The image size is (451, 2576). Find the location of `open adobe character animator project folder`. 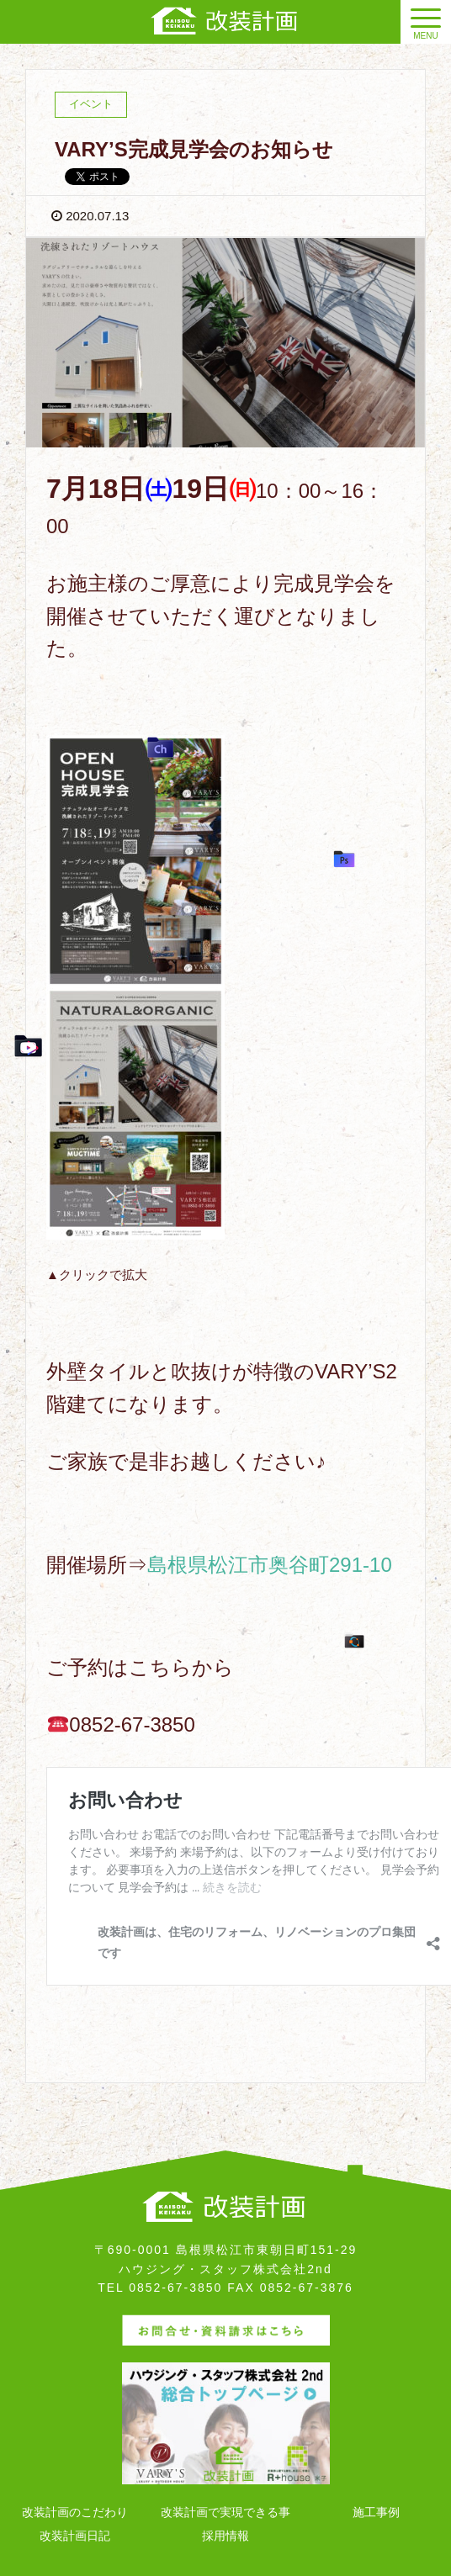

open adobe character animator project folder is located at coordinates (160, 748).